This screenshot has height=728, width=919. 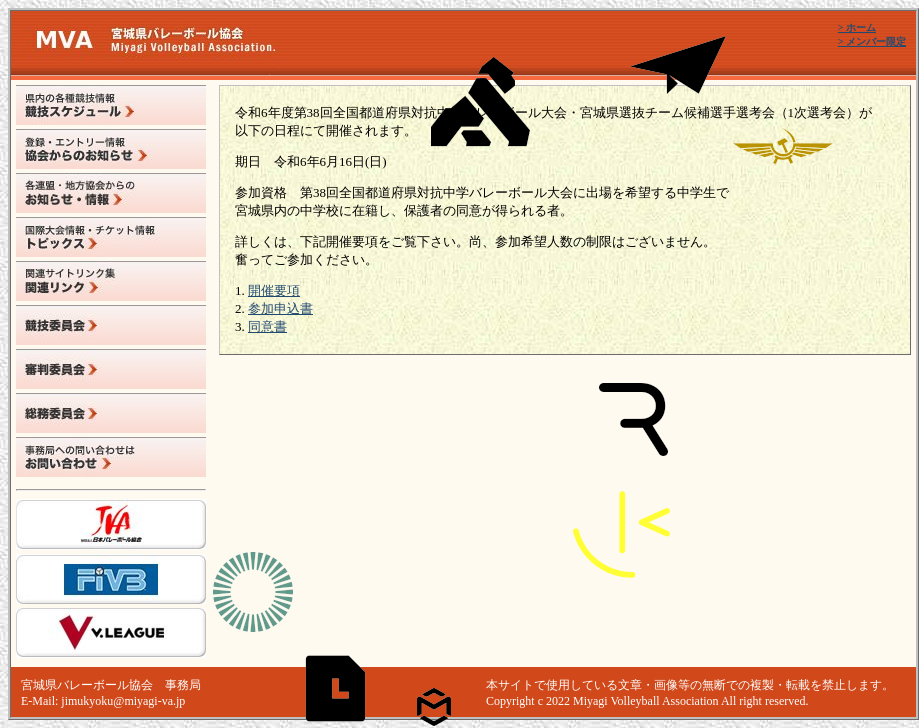 What do you see at coordinates (253, 592) in the screenshot?
I see `photon logo` at bounding box center [253, 592].